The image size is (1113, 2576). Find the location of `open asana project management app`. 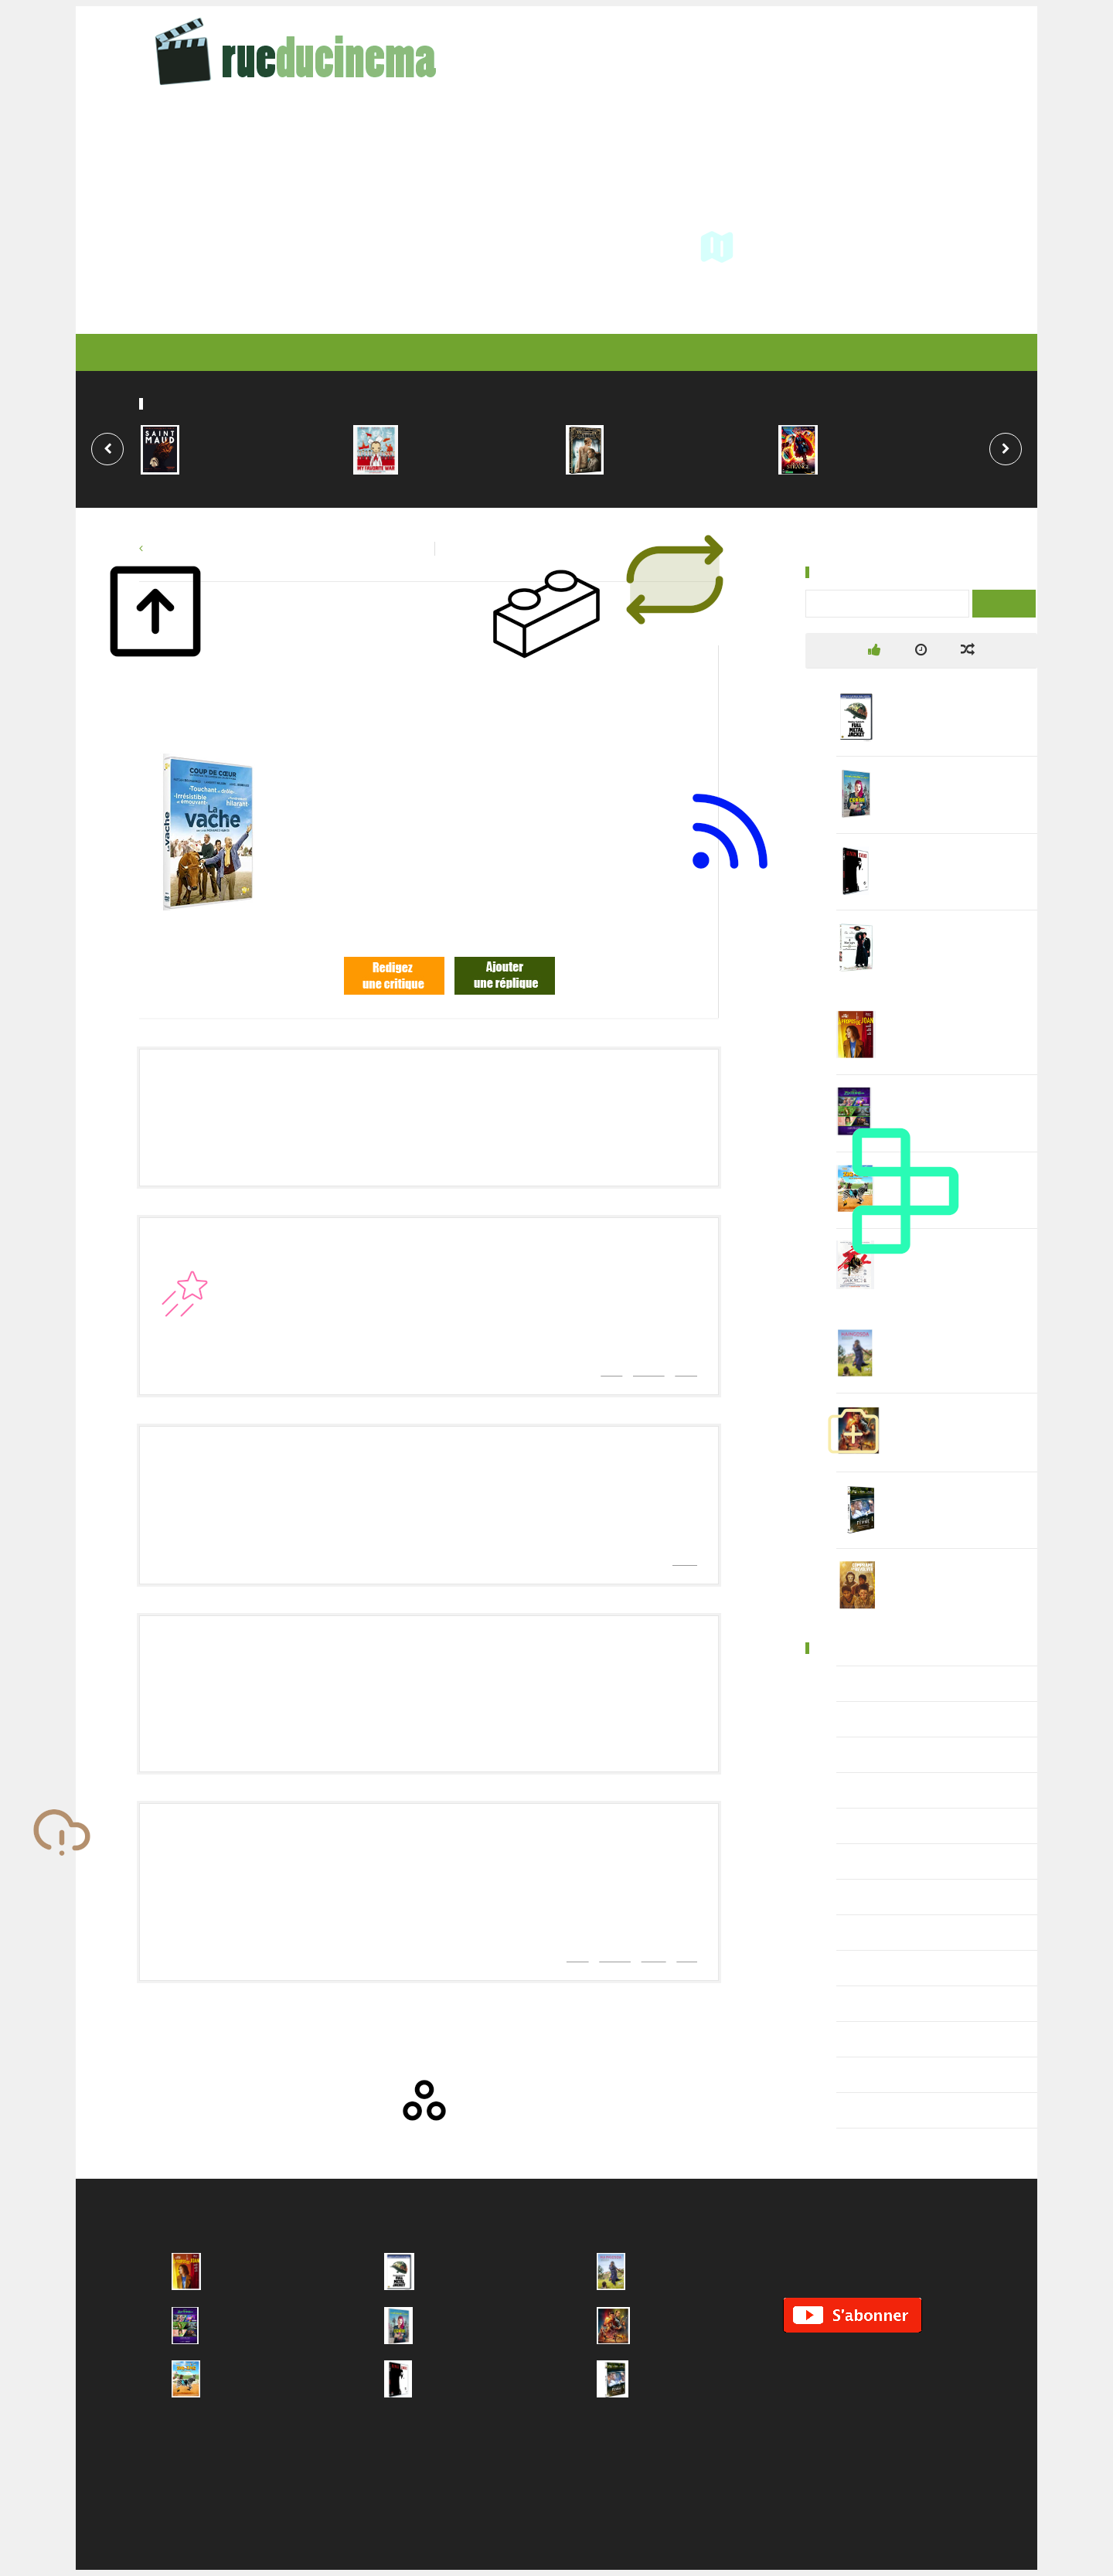

open asana project management app is located at coordinates (424, 2101).